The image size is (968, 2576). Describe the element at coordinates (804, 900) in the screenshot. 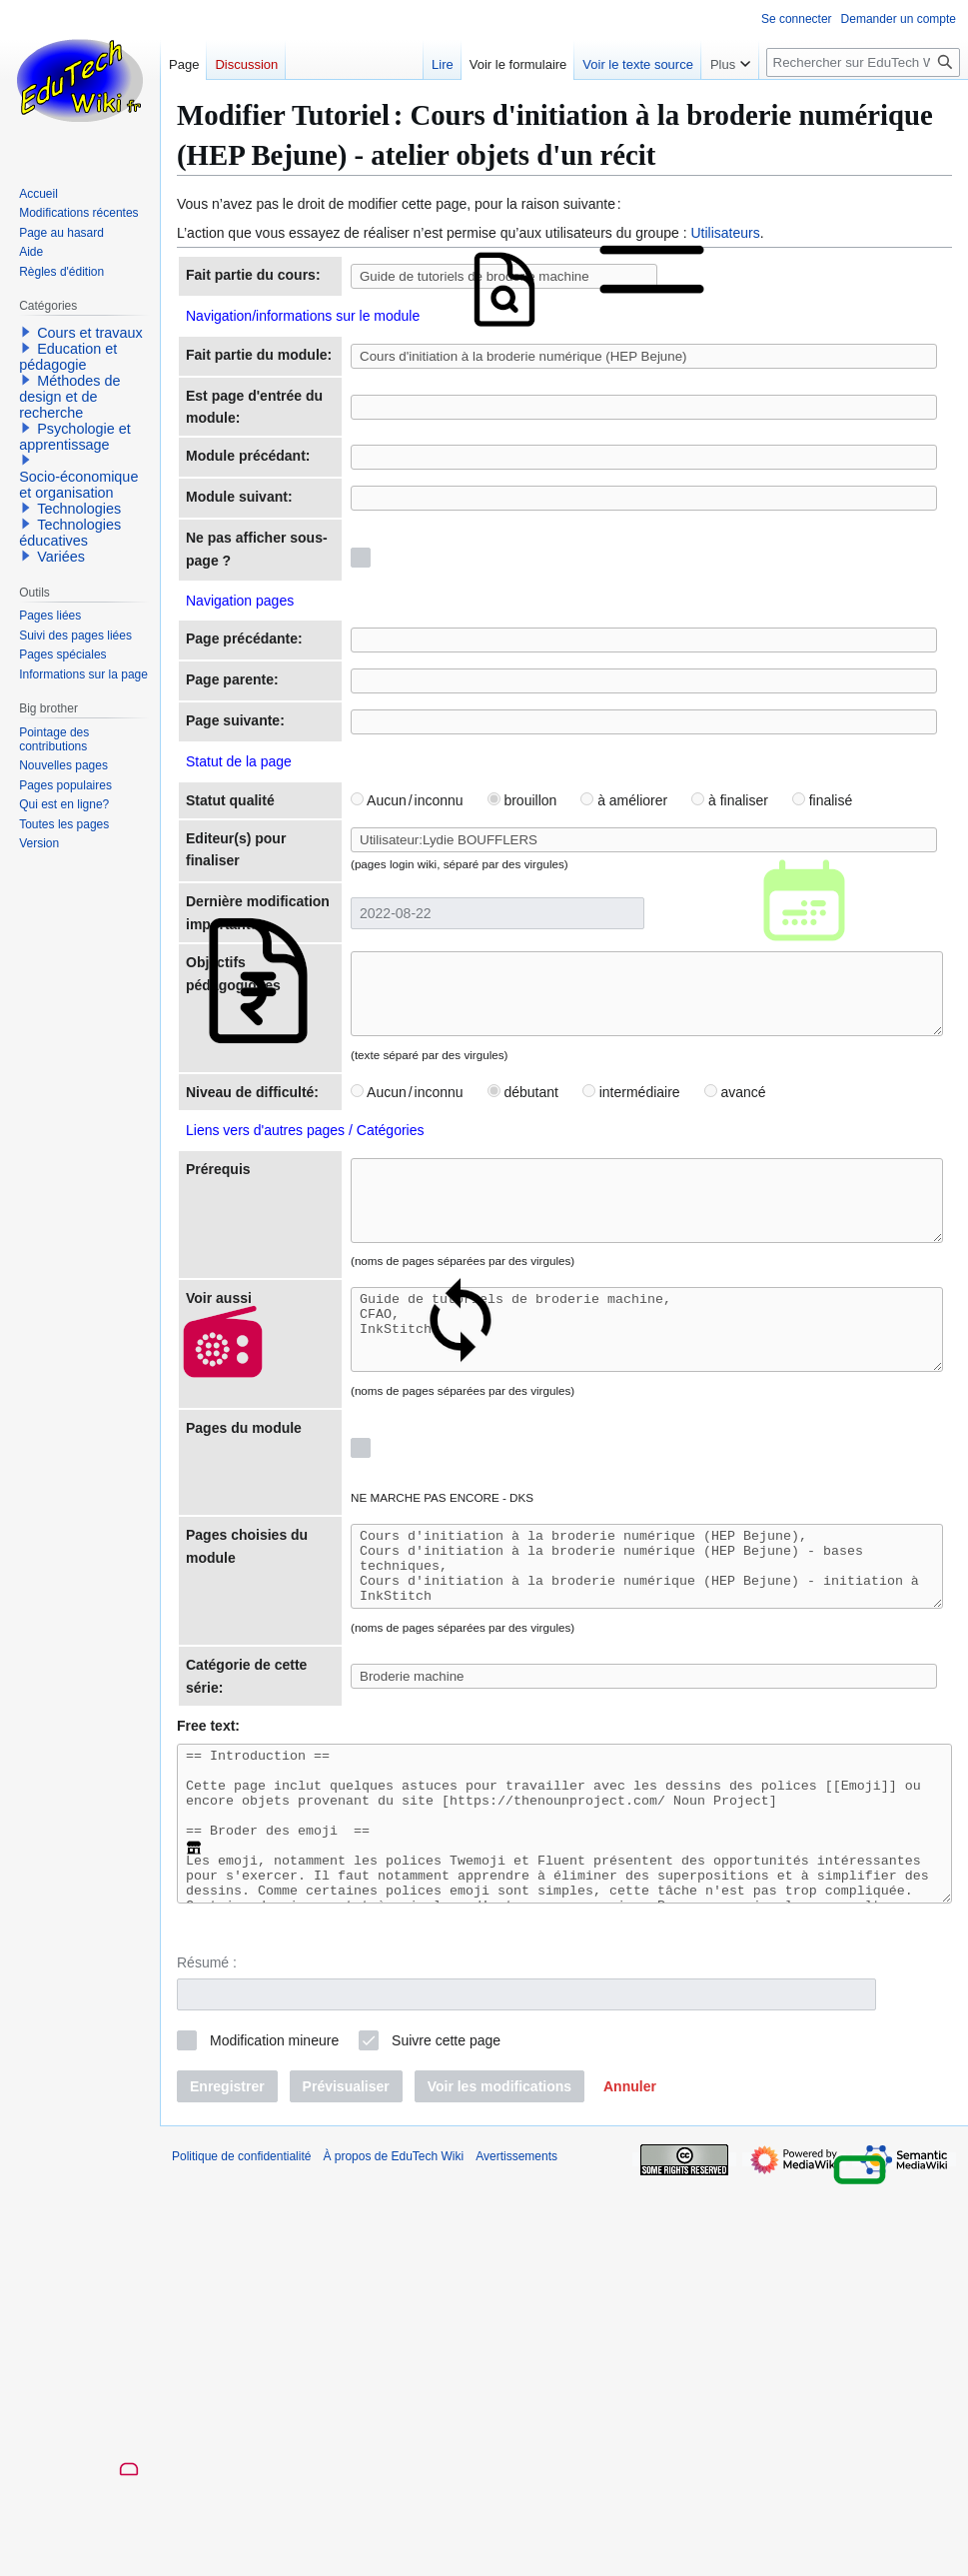

I see `select a date range` at that location.